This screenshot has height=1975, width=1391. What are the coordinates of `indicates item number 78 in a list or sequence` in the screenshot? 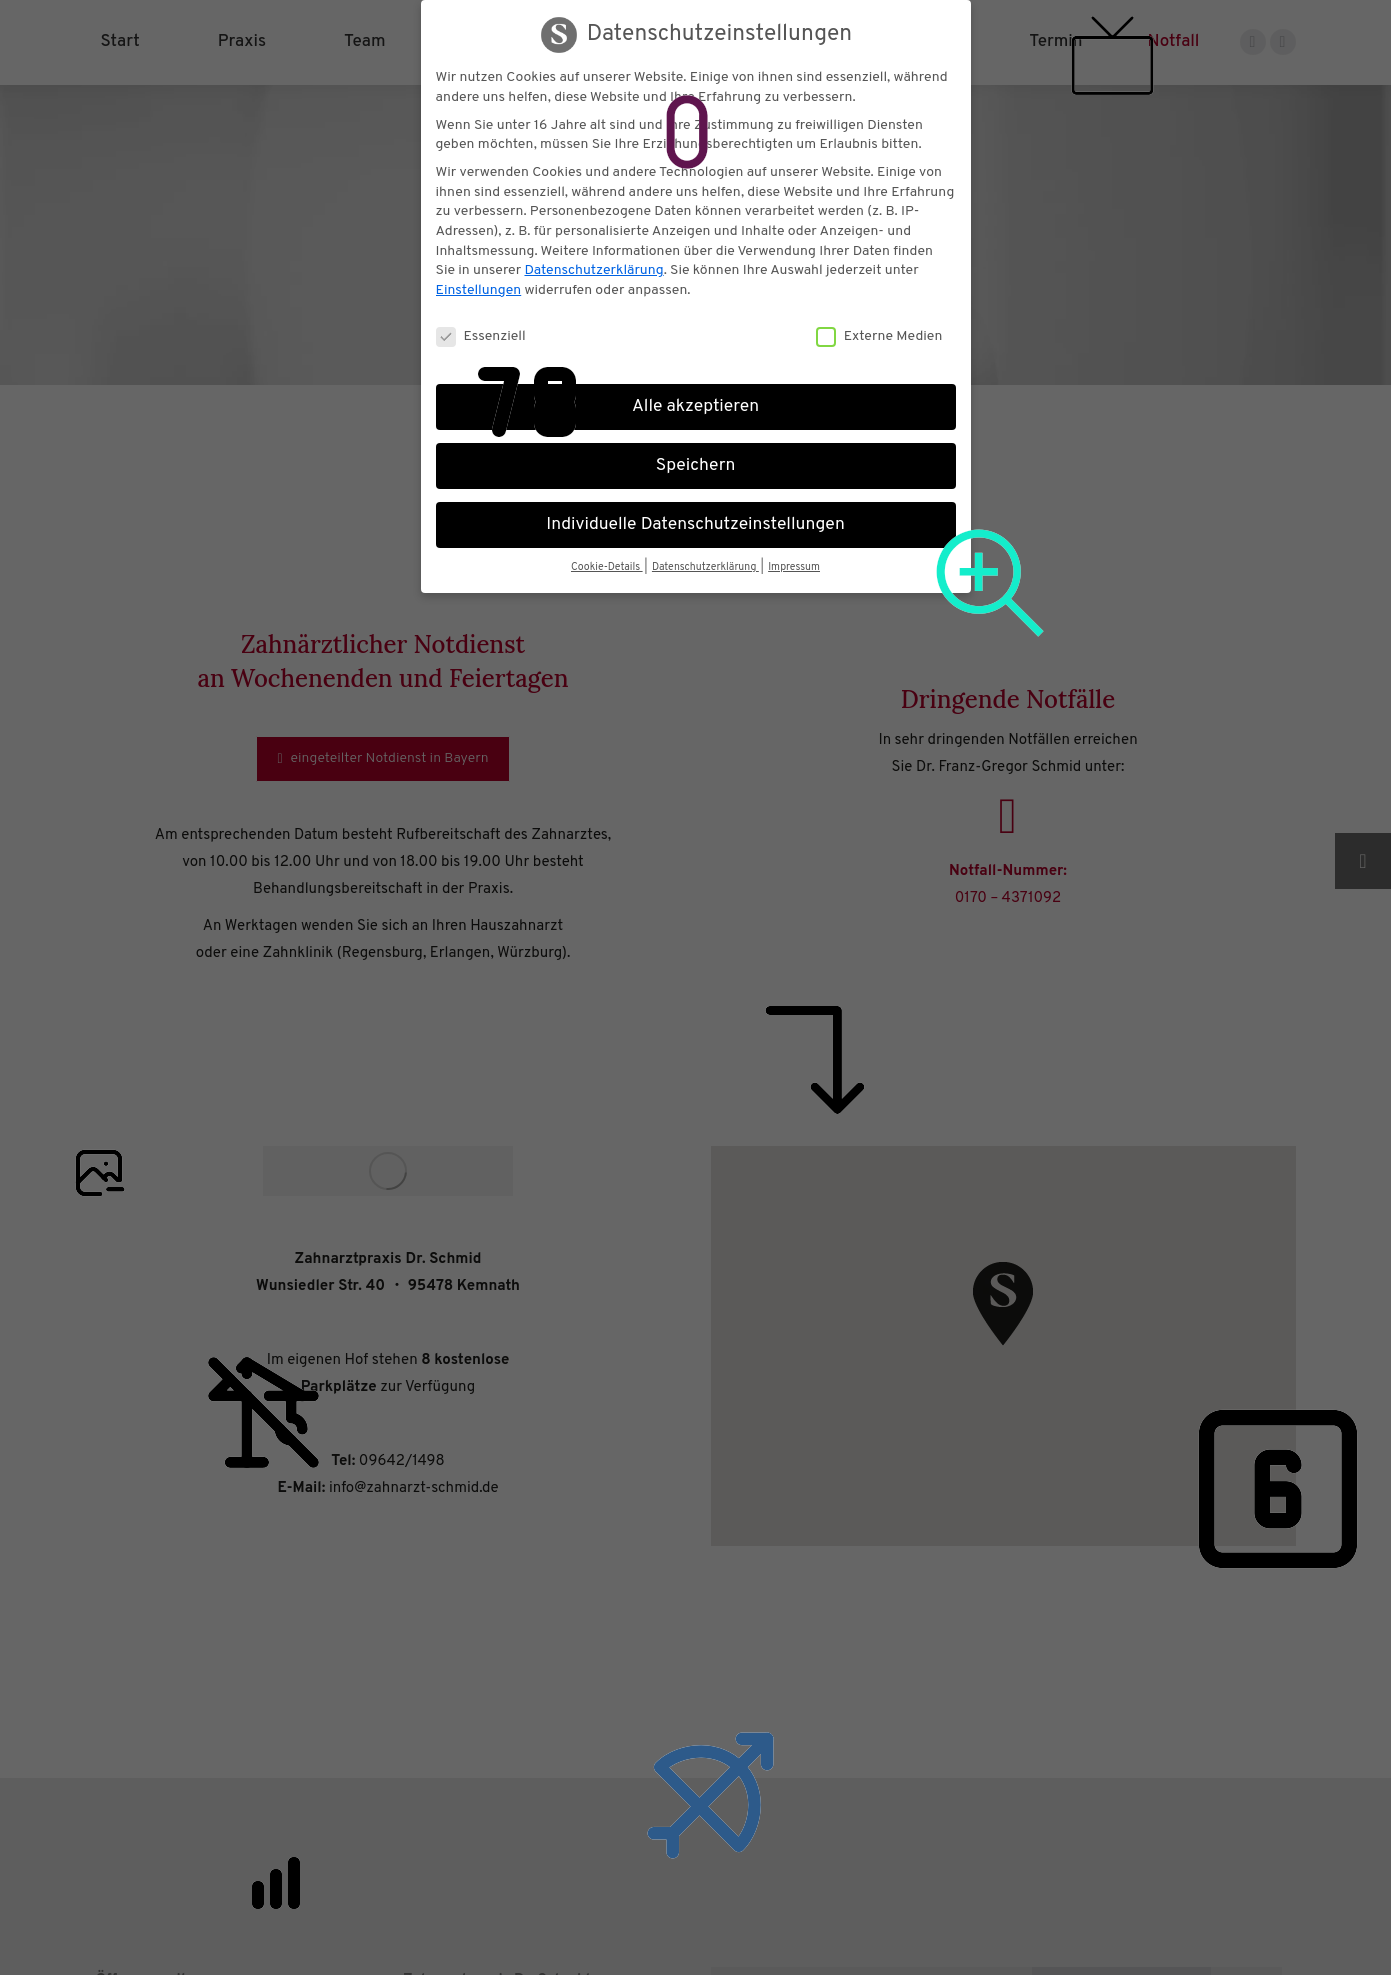 It's located at (527, 402).